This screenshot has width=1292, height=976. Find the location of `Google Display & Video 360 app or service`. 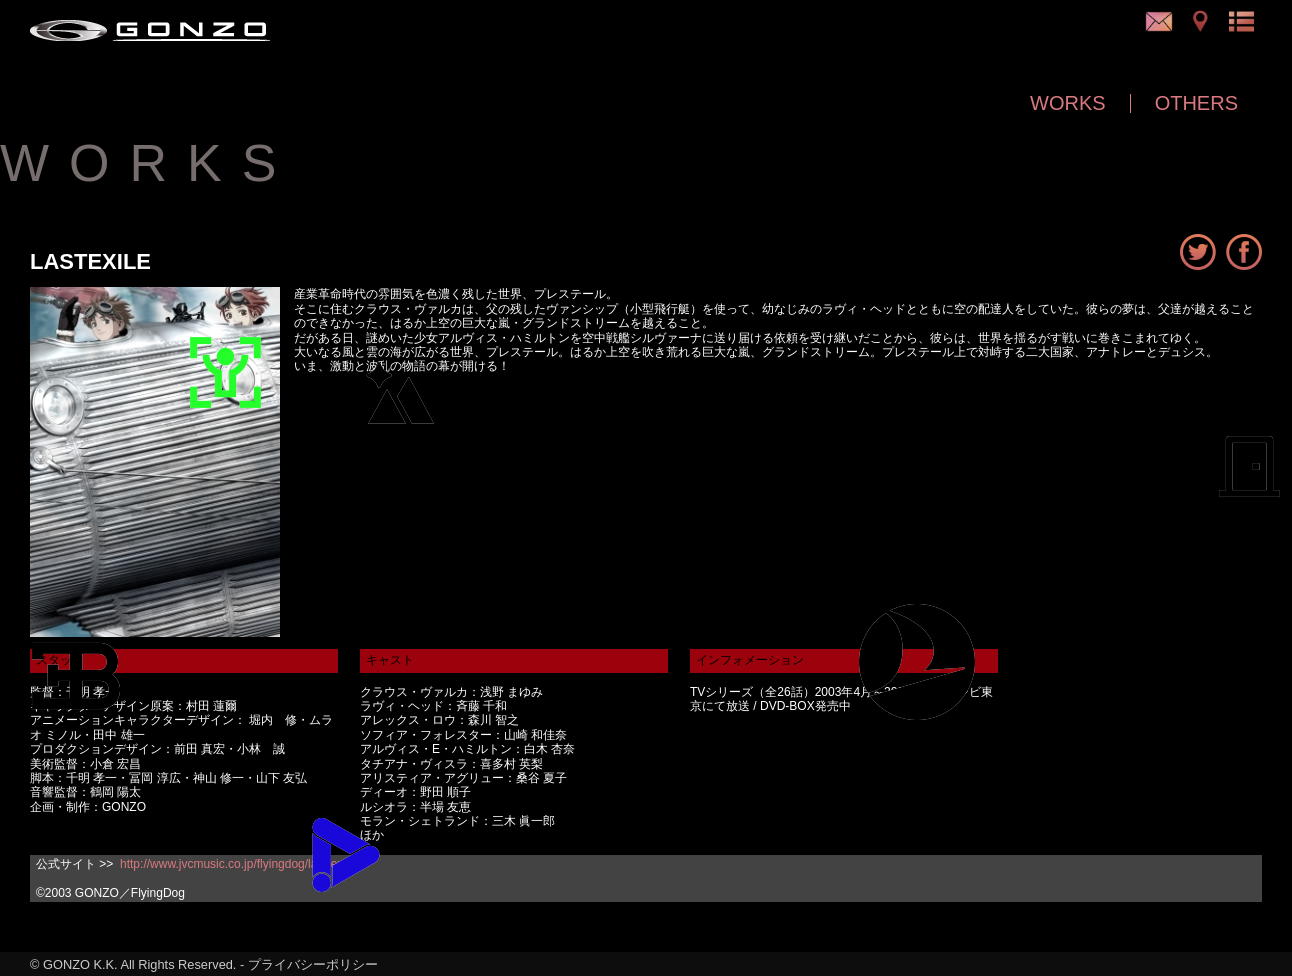

Google Display & Video 360 app or service is located at coordinates (346, 855).